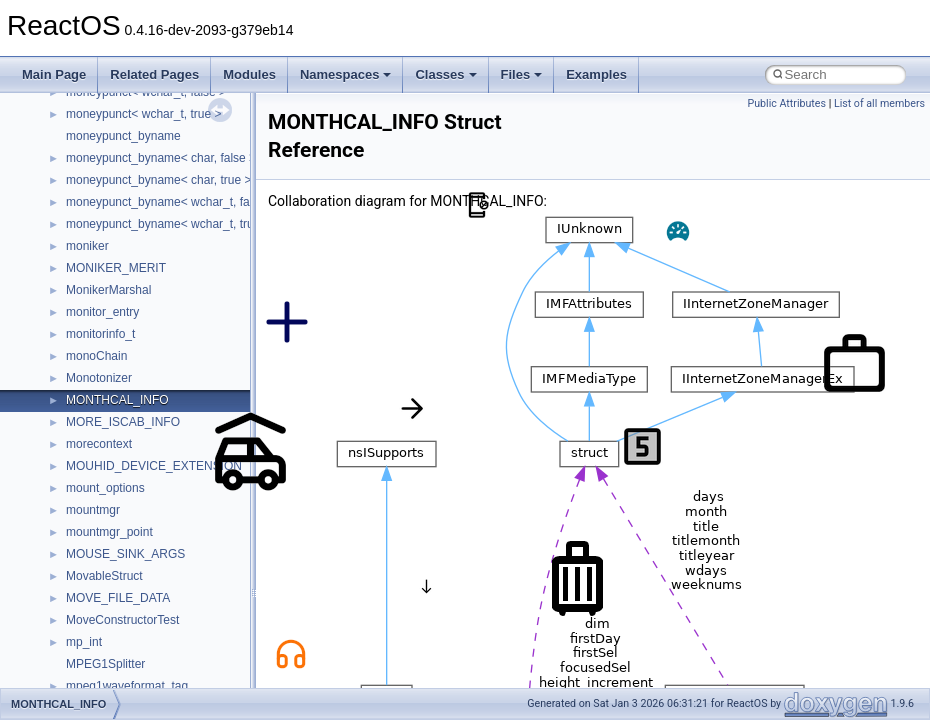 The height and width of the screenshot is (720, 930). What do you see at coordinates (642, 446) in the screenshot?
I see `indicates step 5 in a multi-step process` at bounding box center [642, 446].